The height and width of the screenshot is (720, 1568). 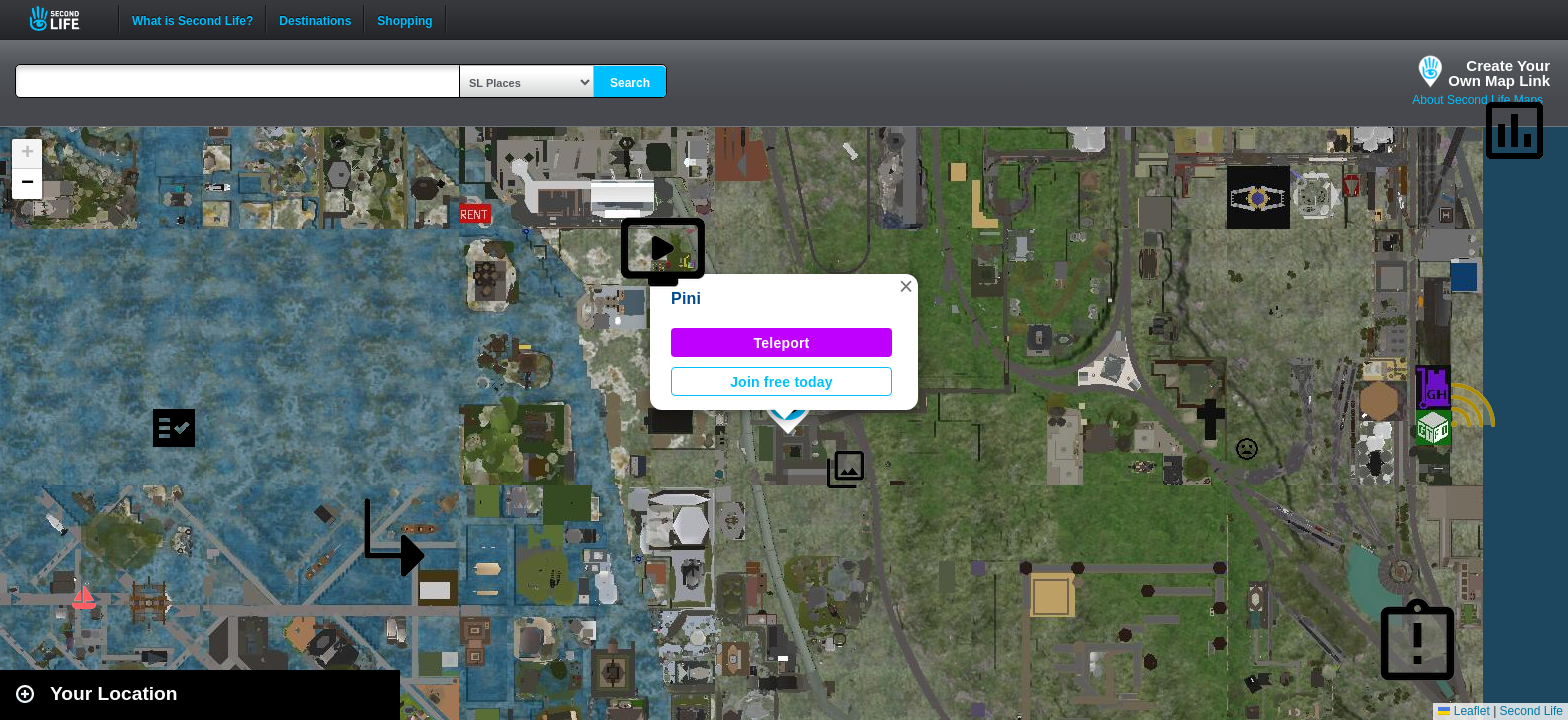 What do you see at coordinates (174, 428) in the screenshot?
I see `verify or review checklist items` at bounding box center [174, 428].